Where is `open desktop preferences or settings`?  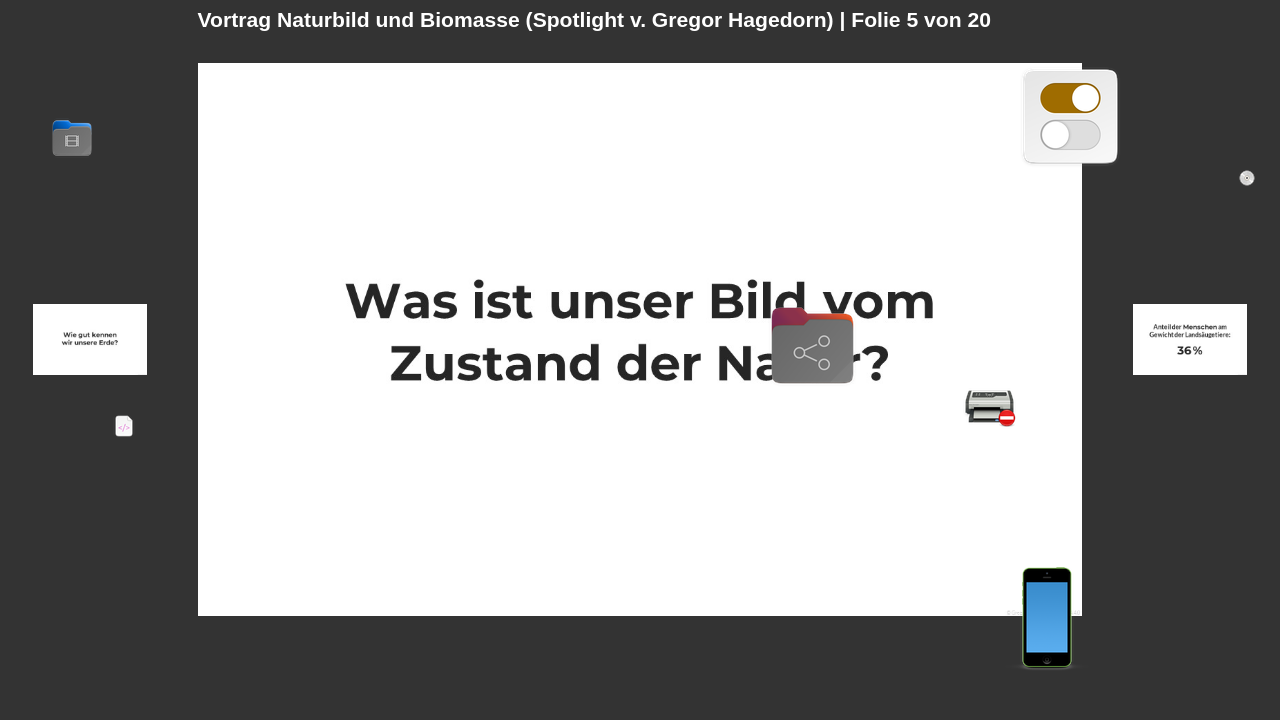
open desktop preferences or settings is located at coordinates (1070, 116).